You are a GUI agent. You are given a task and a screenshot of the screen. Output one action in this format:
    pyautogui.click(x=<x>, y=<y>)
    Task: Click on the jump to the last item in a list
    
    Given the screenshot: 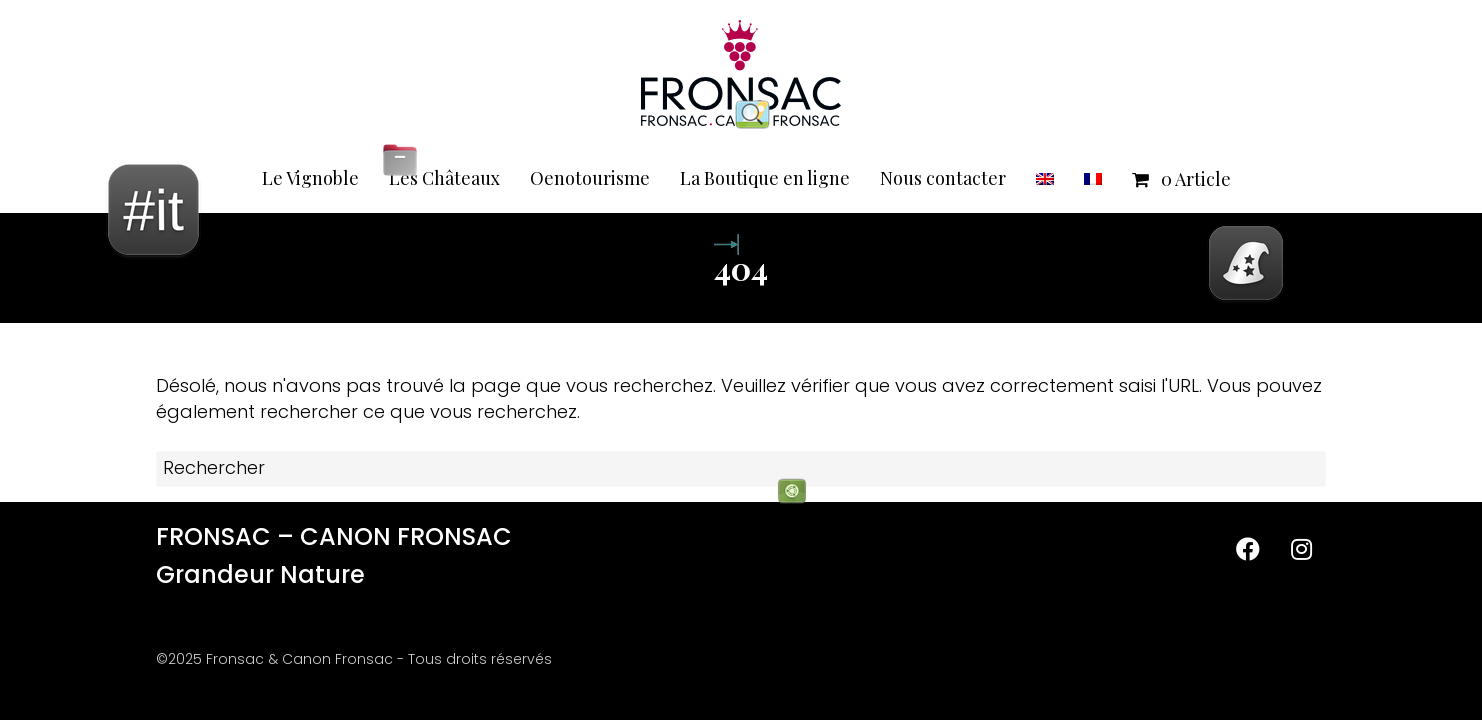 What is the action you would take?
    pyautogui.click(x=726, y=244)
    